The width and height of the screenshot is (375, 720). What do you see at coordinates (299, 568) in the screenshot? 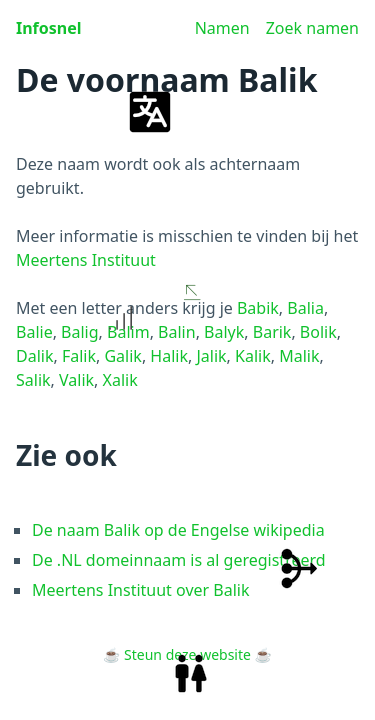
I see `manage ad mediation settings` at bounding box center [299, 568].